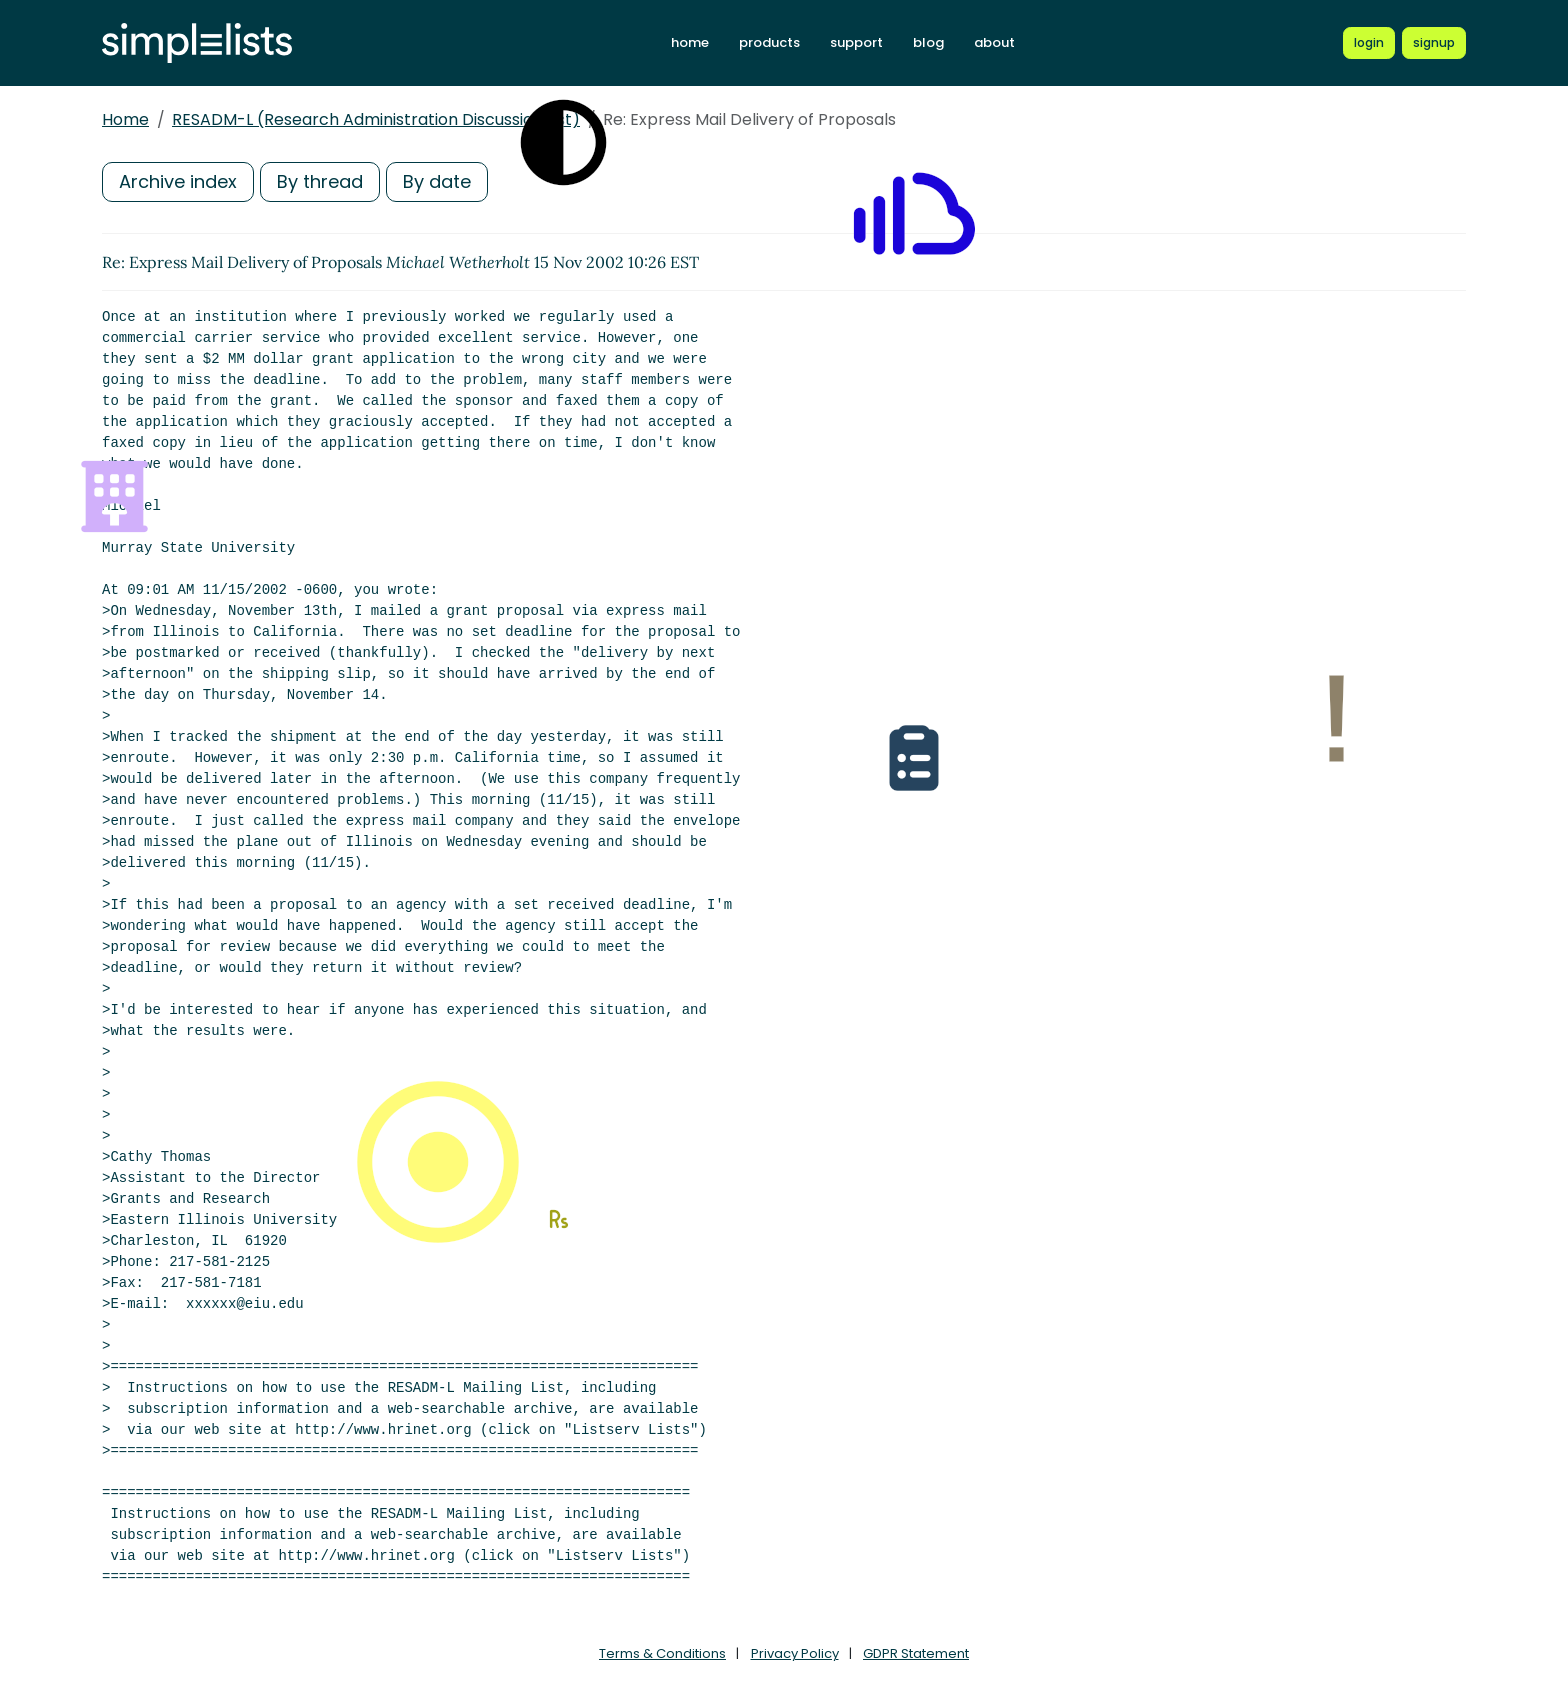  Describe the element at coordinates (114, 496) in the screenshot. I see `find nearby hotels or accommodations` at that location.